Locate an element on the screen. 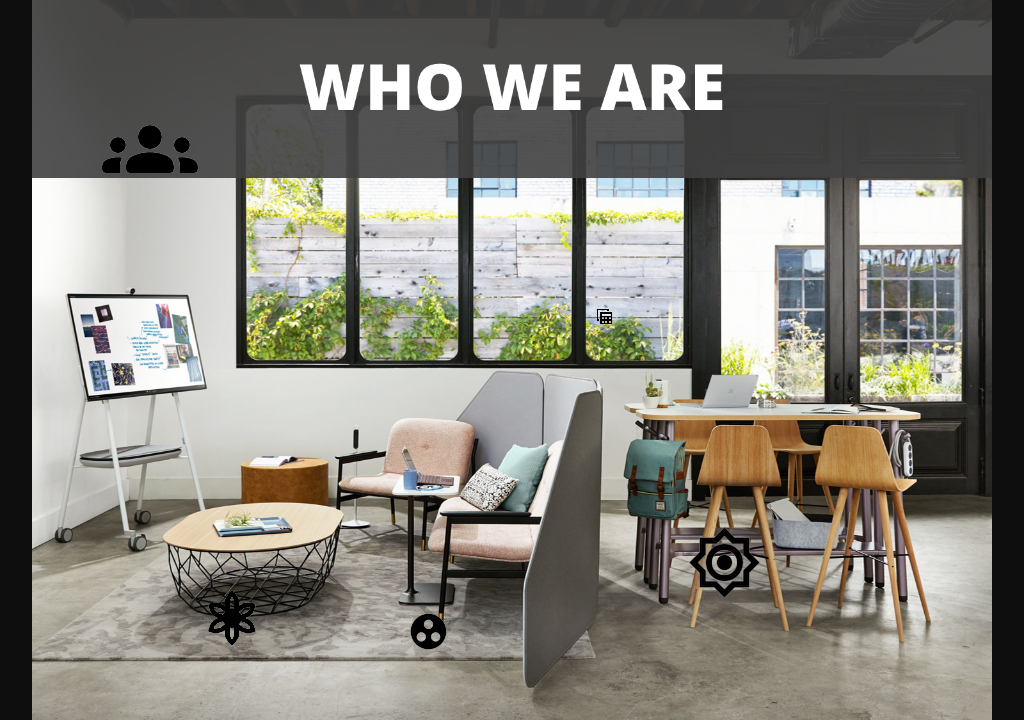 The height and width of the screenshot is (720, 1024). view or manage group workspaces is located at coordinates (428, 631).